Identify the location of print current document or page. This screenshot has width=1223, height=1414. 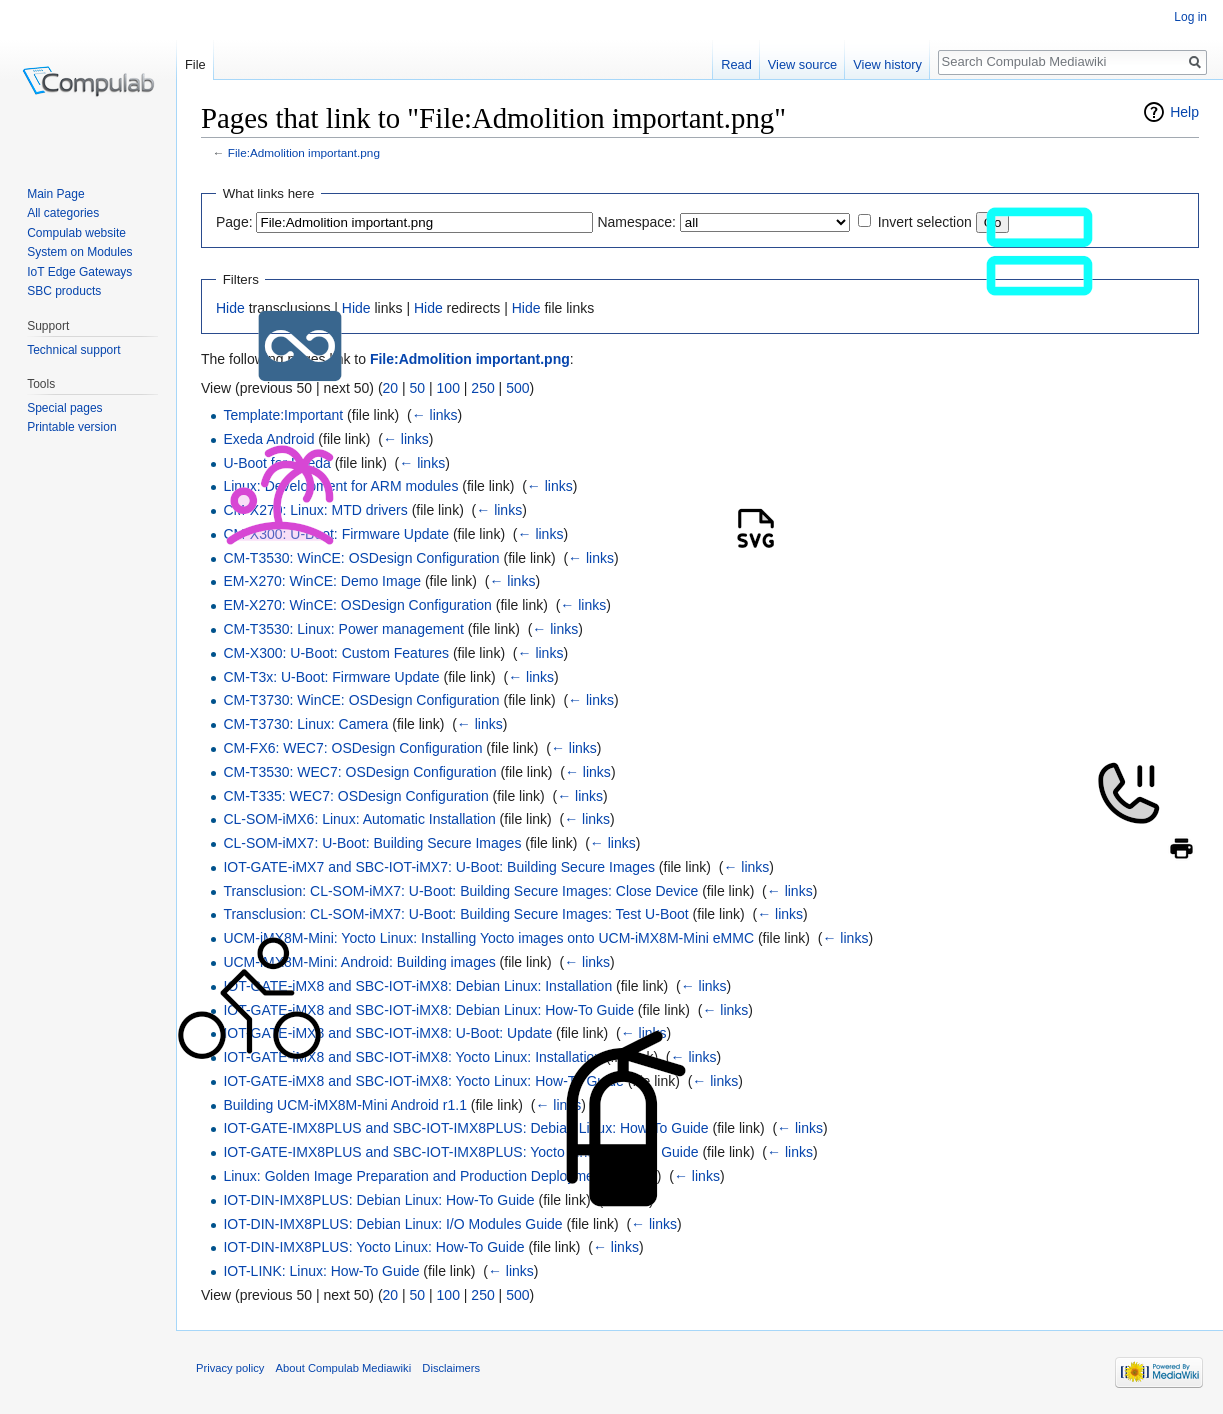
(1181, 848).